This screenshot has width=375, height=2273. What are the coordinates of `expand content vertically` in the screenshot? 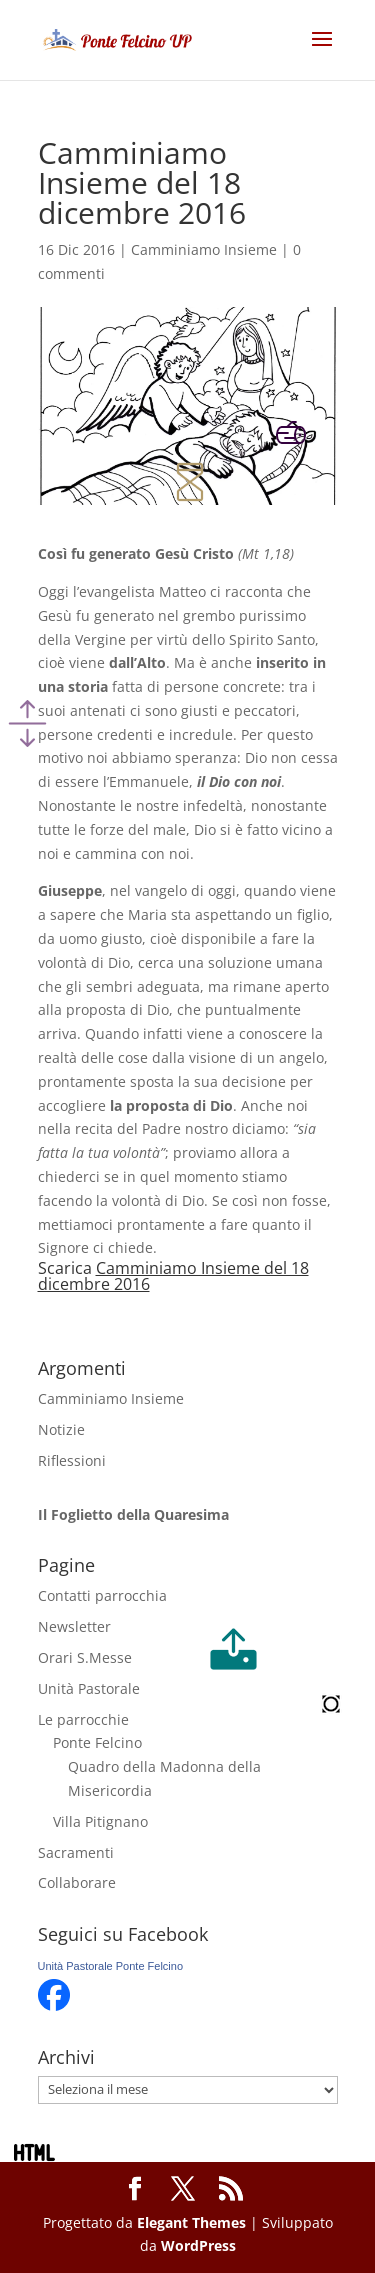 It's located at (27, 723).